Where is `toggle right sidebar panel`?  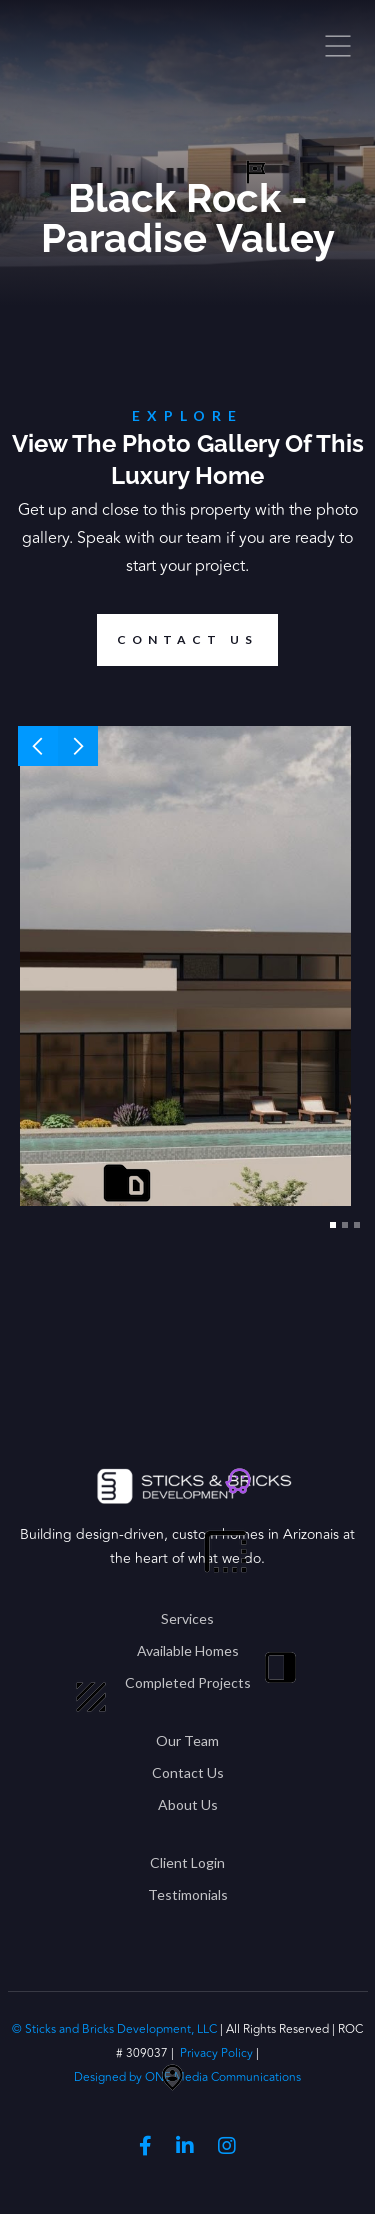 toggle right sidebar panel is located at coordinates (280, 1667).